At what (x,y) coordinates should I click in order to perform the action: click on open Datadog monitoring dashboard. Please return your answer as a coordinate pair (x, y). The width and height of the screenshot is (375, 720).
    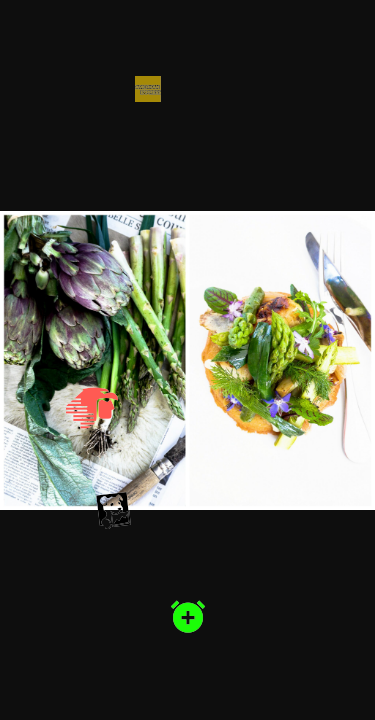
    Looking at the image, I should click on (113, 510).